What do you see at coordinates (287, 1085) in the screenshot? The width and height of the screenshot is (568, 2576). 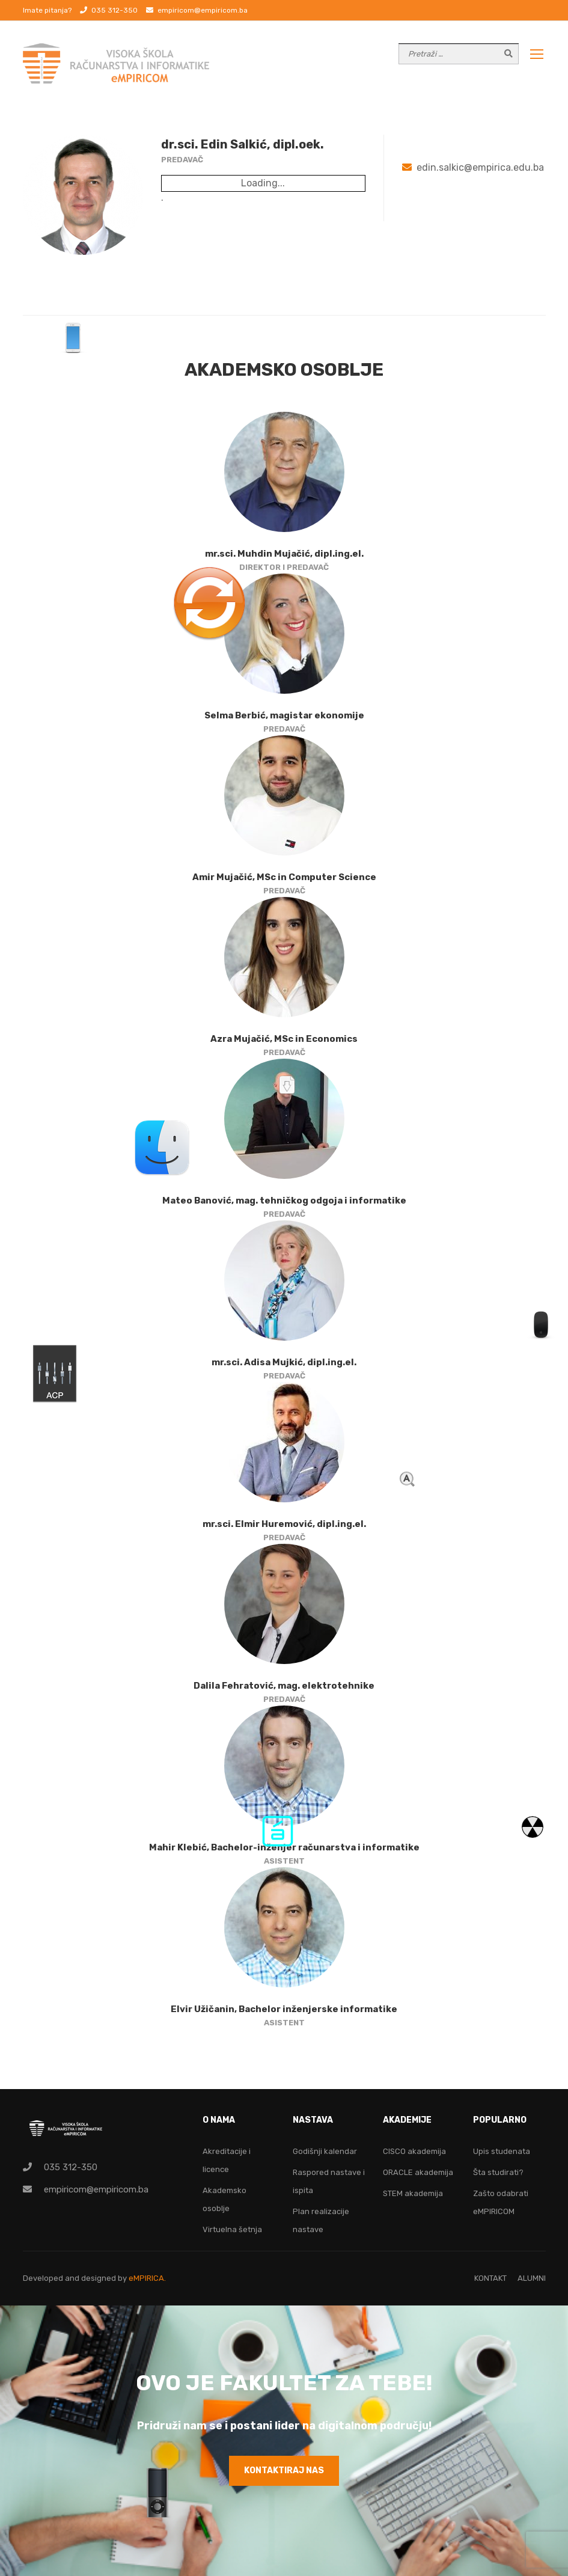 I see `install a file or package` at bounding box center [287, 1085].